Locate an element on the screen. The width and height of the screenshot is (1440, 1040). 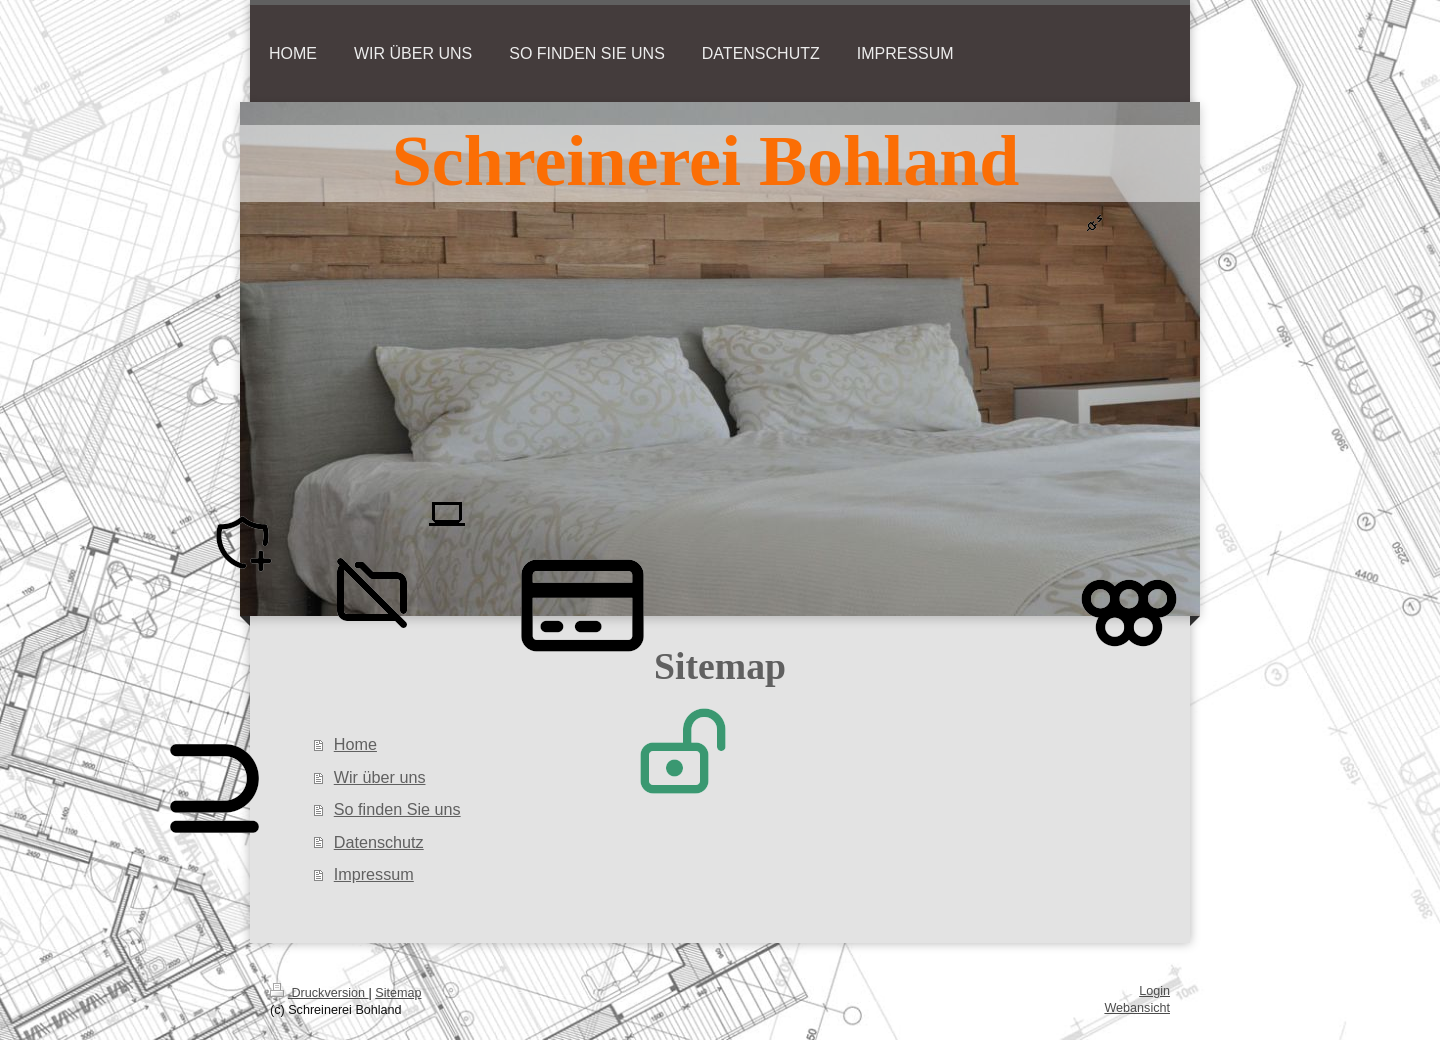
access laptop or computer settings is located at coordinates (447, 514).